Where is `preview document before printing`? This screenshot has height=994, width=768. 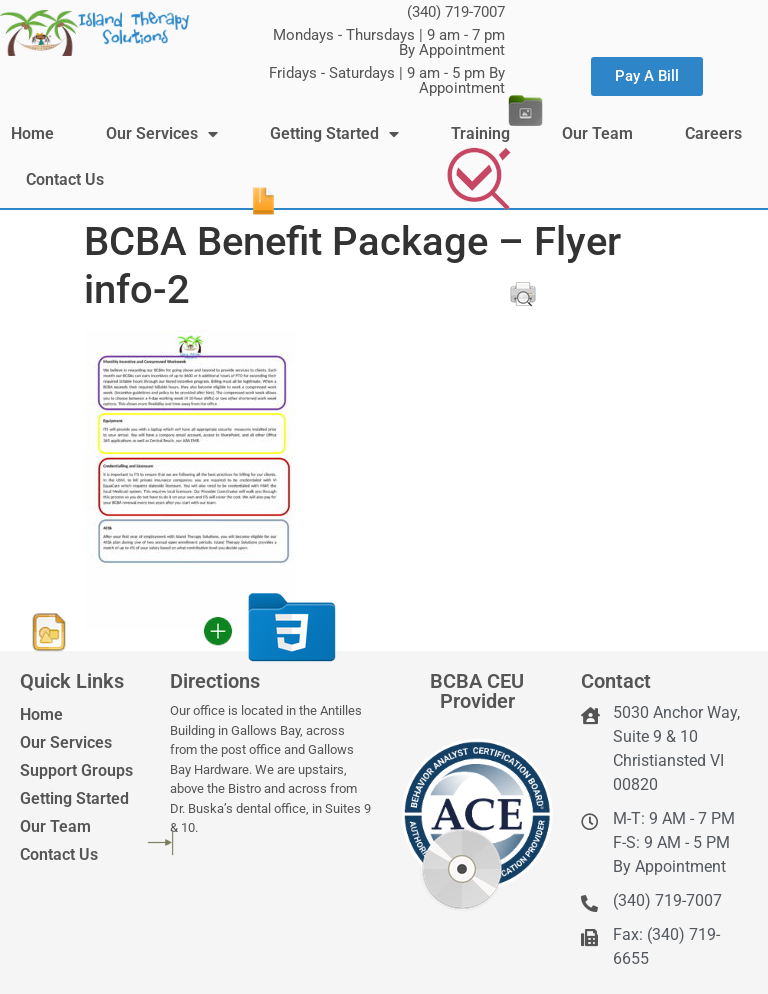
preview document before printing is located at coordinates (523, 294).